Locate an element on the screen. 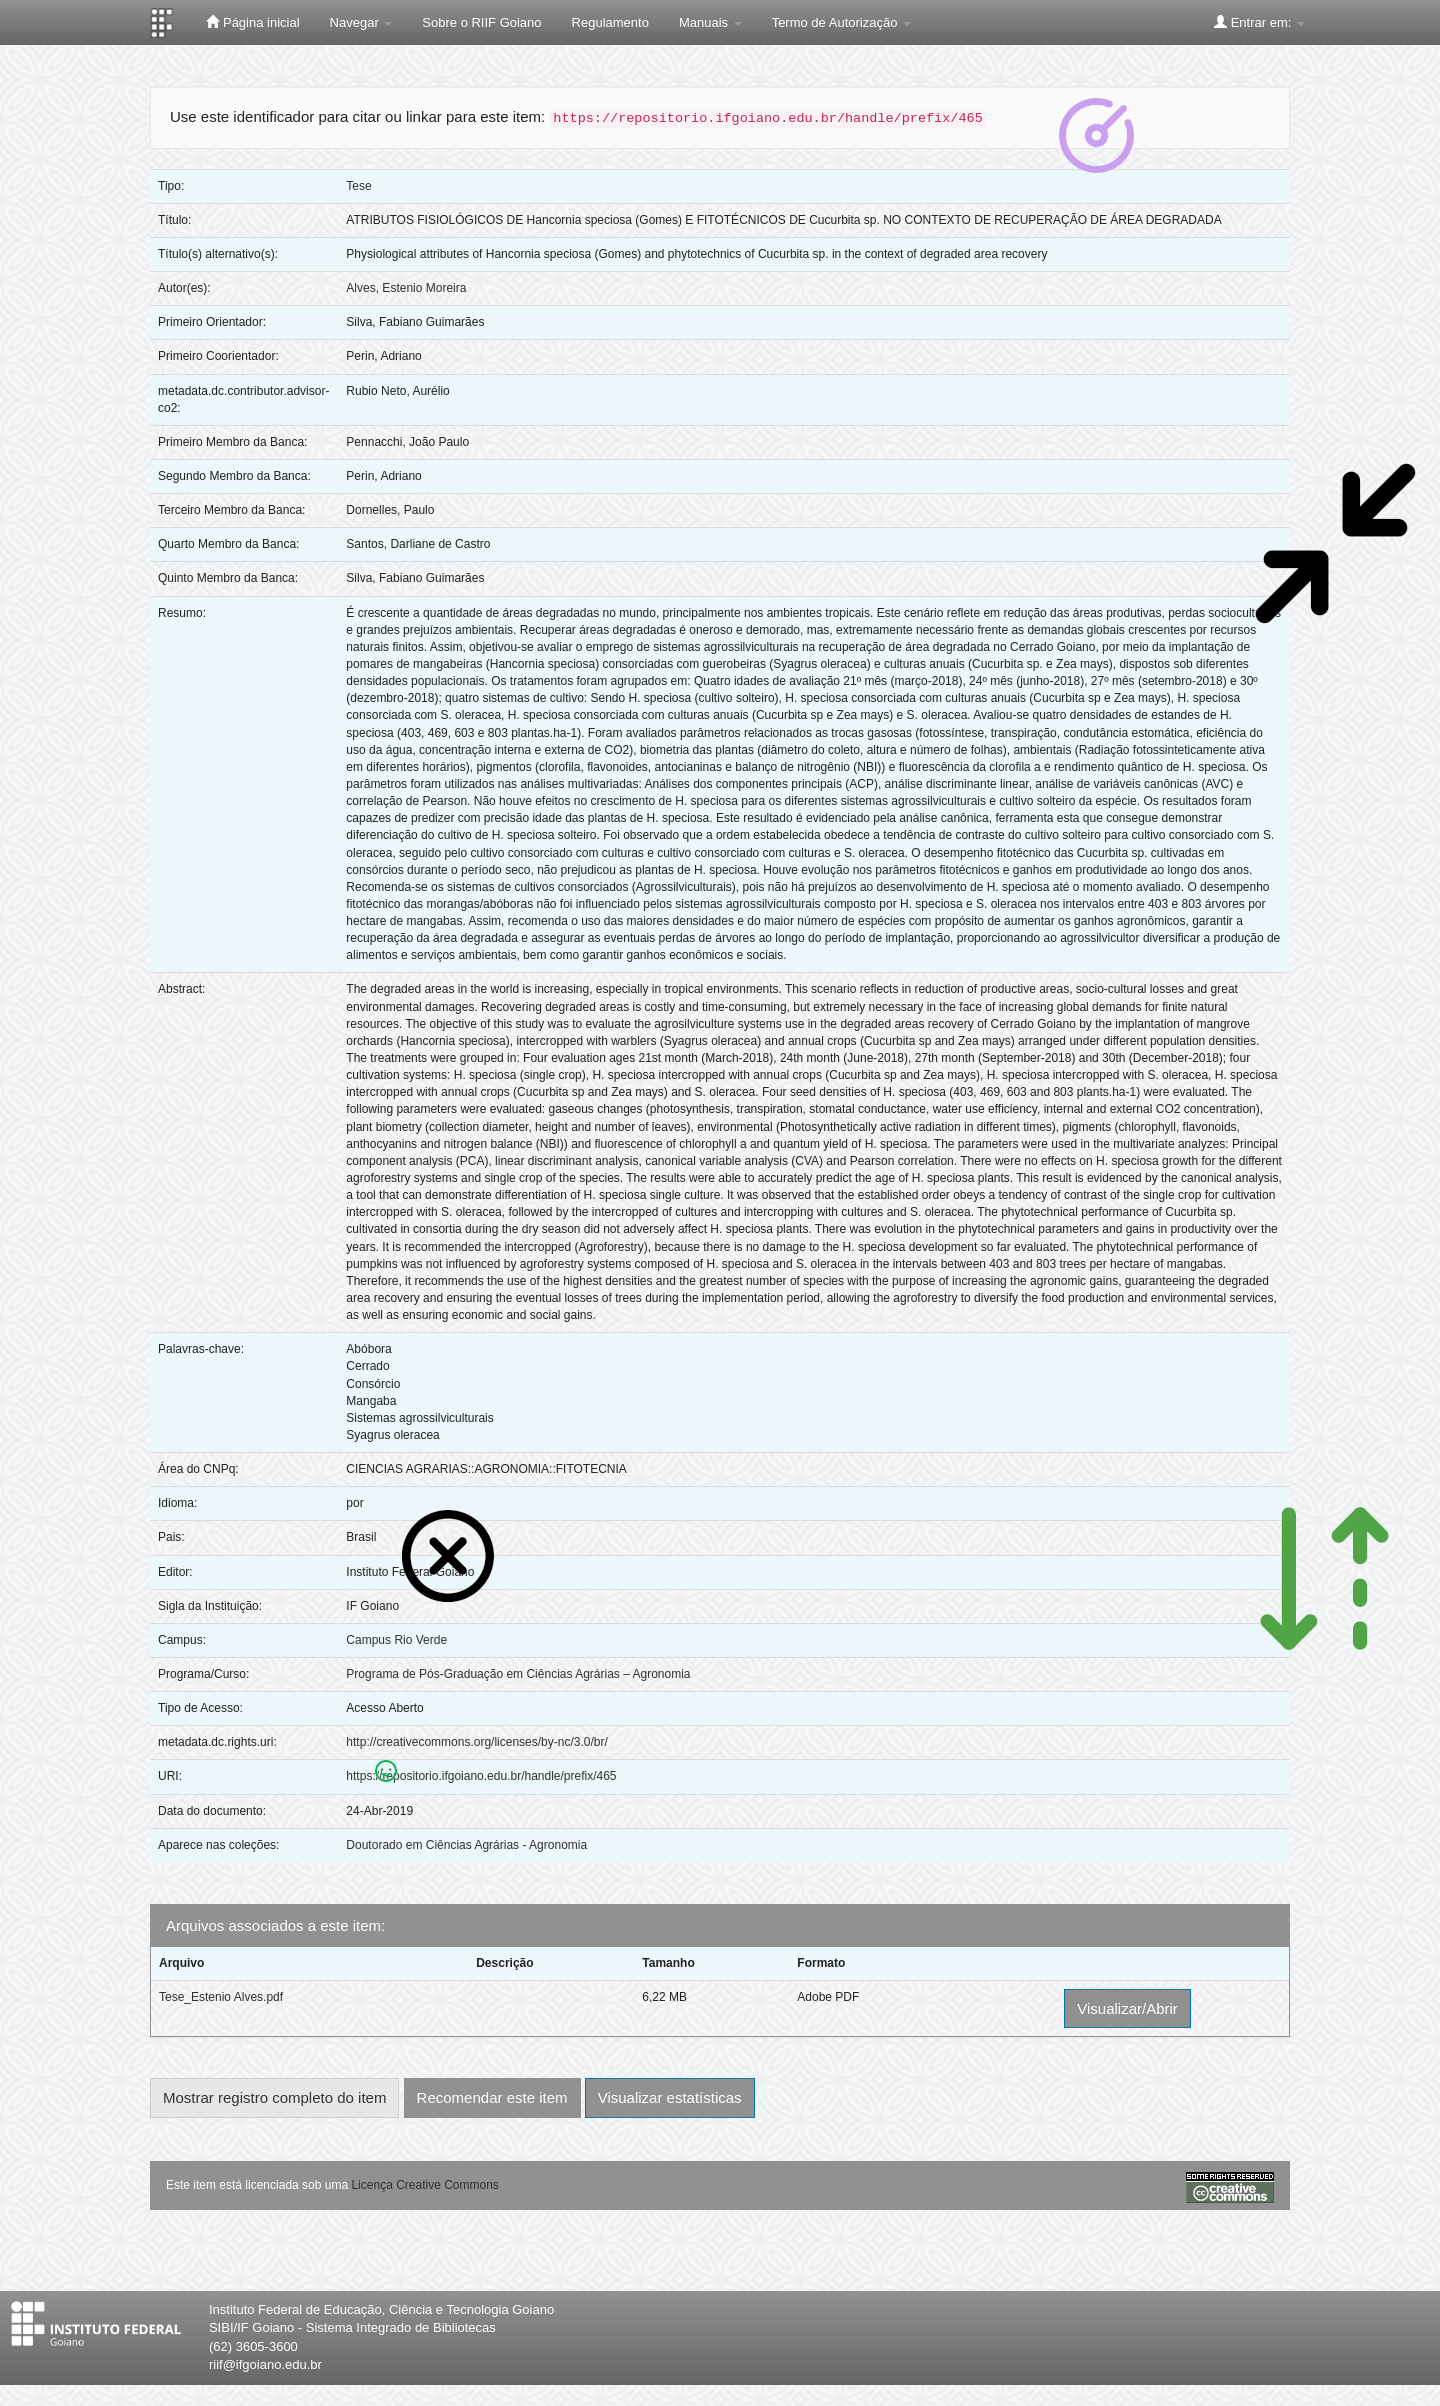 The height and width of the screenshot is (2406, 1440). view performance metrics or usage statistics is located at coordinates (1096, 135).